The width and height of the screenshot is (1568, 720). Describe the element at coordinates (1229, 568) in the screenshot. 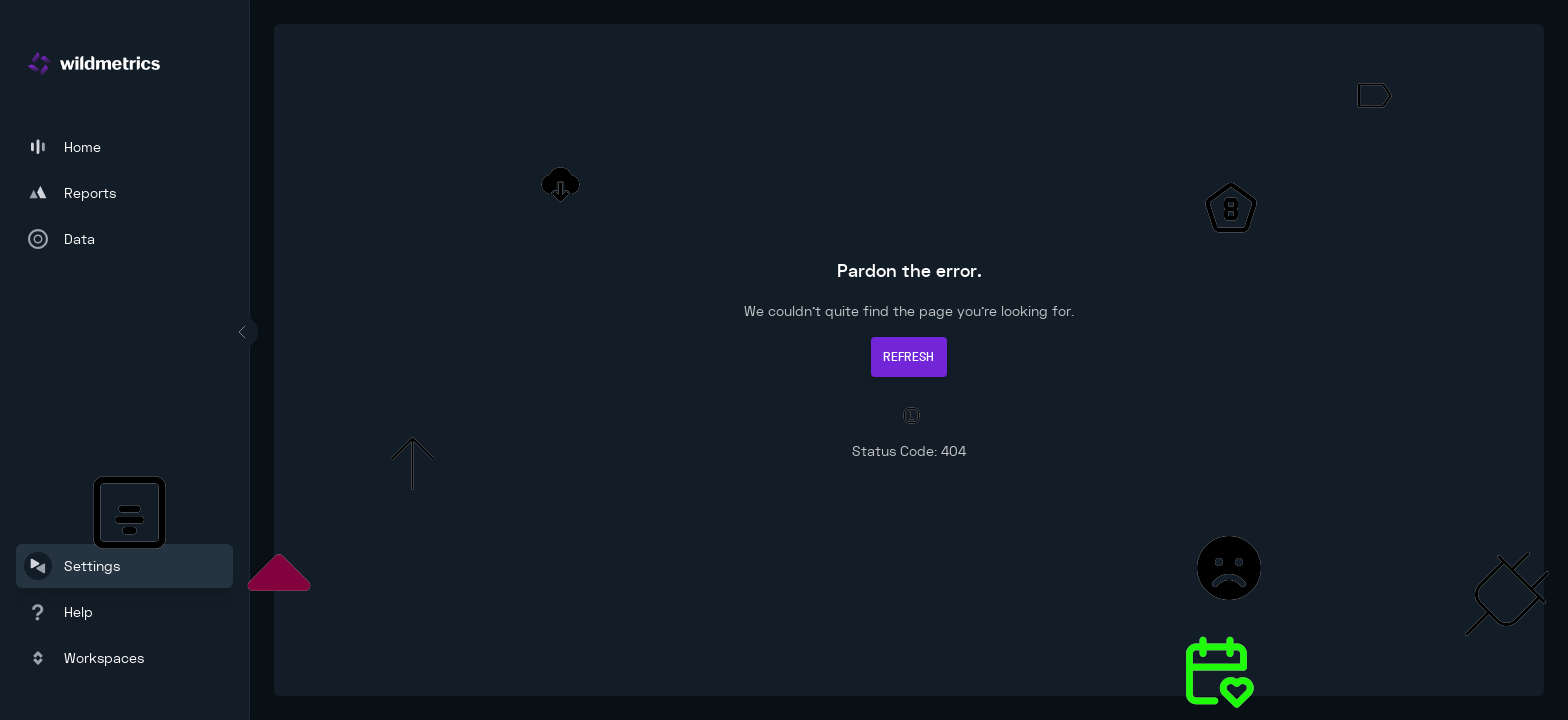

I see `submit negative feedback or rating` at that location.